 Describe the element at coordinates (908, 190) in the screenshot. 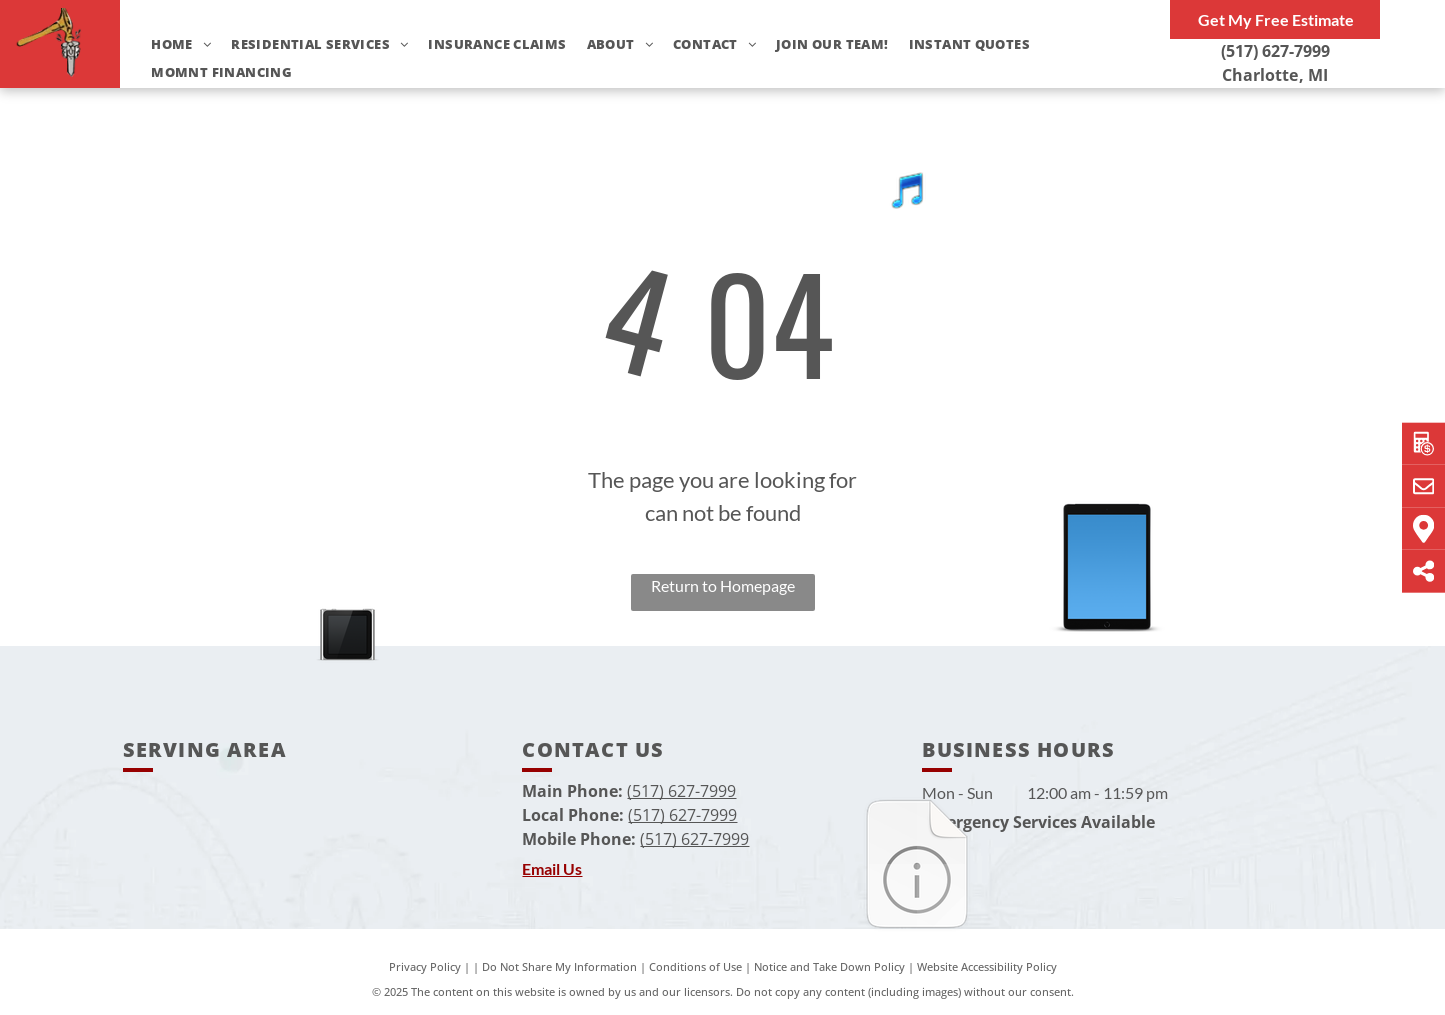

I see `access your music library` at that location.